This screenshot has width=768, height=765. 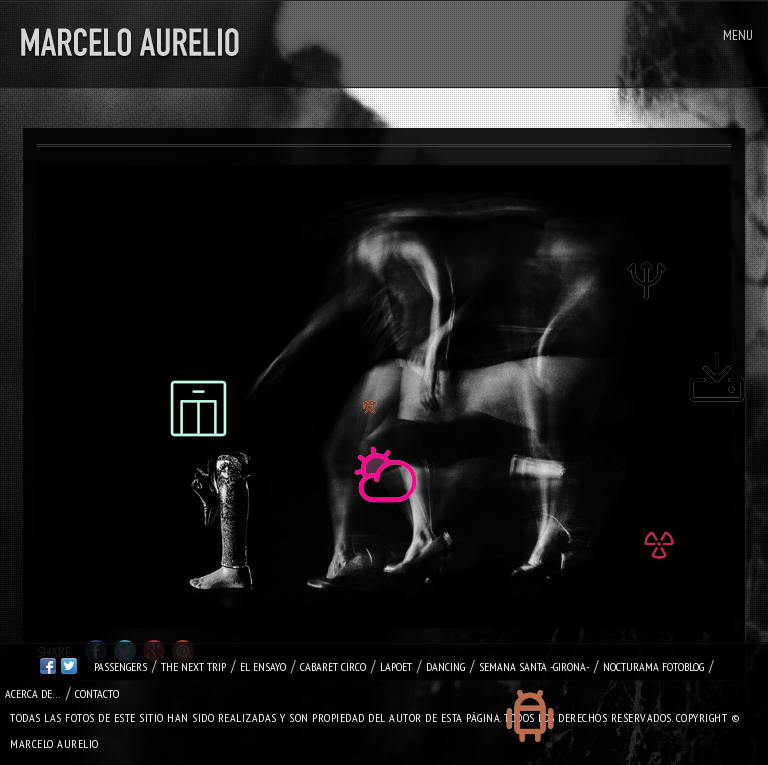 What do you see at coordinates (646, 280) in the screenshot?
I see `neptune or poseidon symbol in astrology or mythology app` at bounding box center [646, 280].